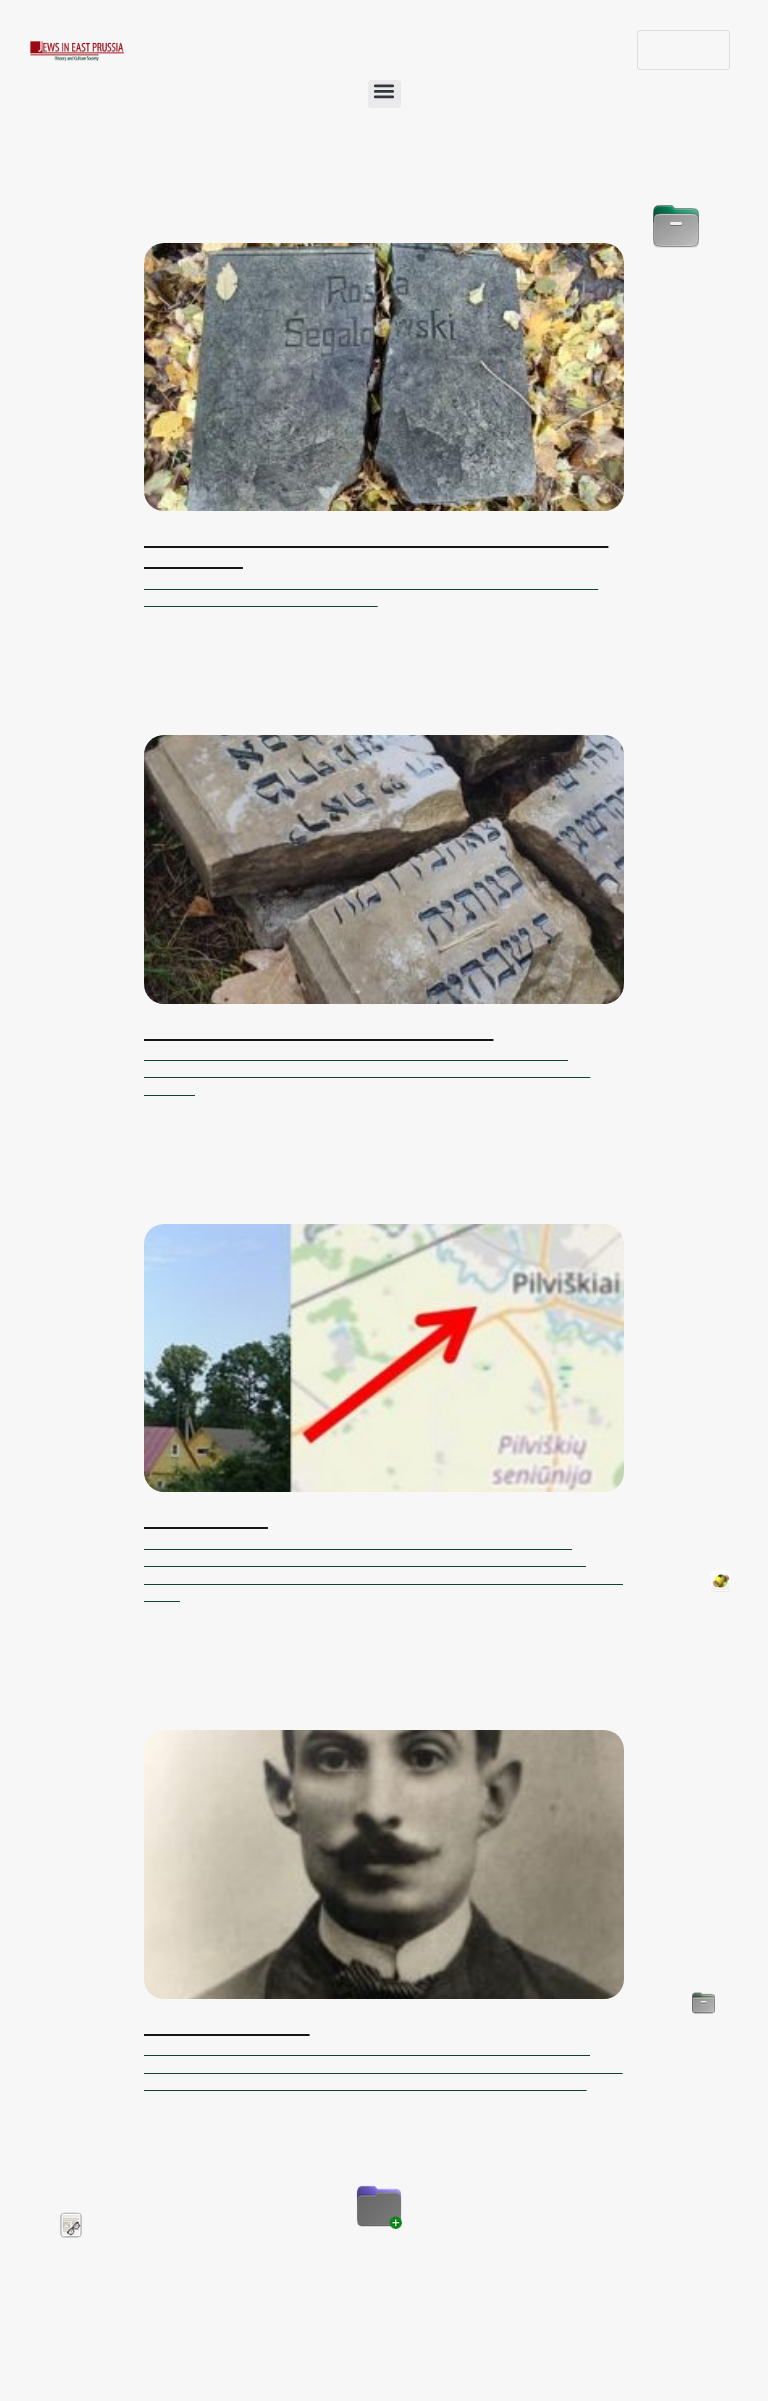 Image resolution: width=768 pixels, height=2401 pixels. What do you see at coordinates (71, 2225) in the screenshot?
I see `open the documents app` at bounding box center [71, 2225].